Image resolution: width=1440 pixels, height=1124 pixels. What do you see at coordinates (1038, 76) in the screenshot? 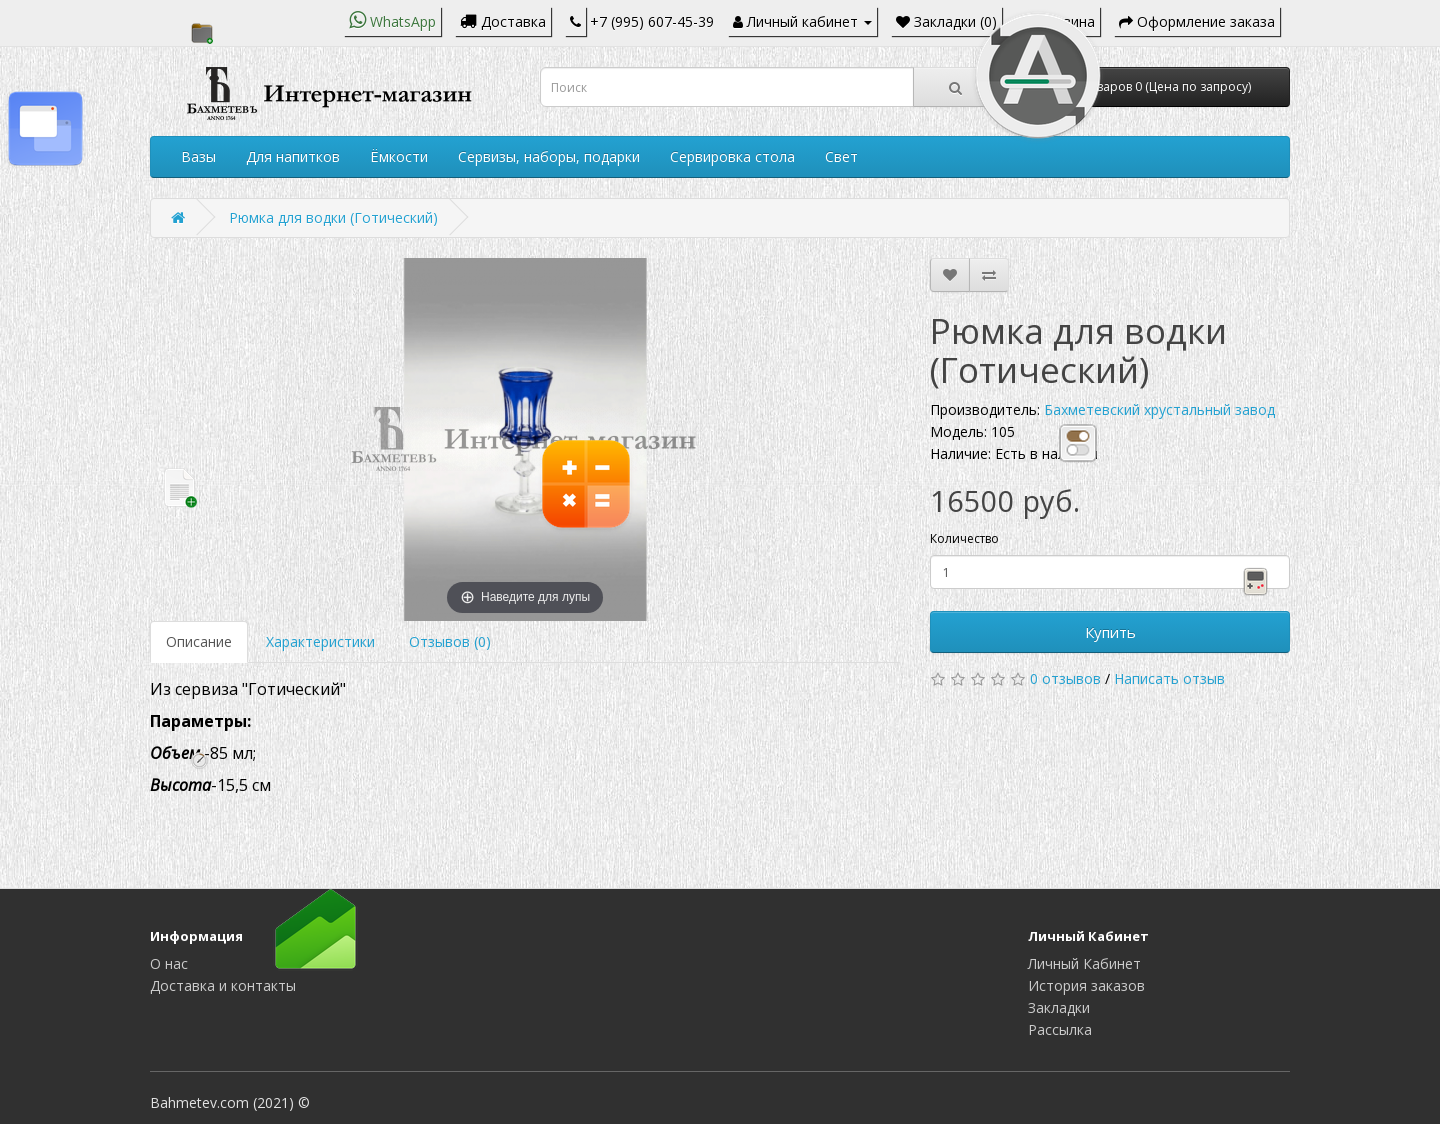
I see `open the software updater application` at bounding box center [1038, 76].